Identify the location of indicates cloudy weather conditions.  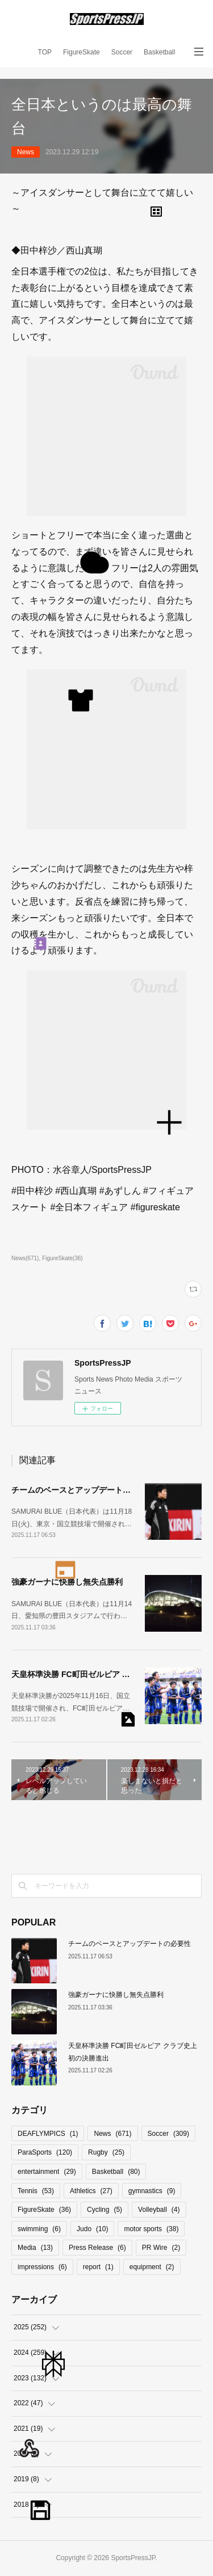
(94, 561).